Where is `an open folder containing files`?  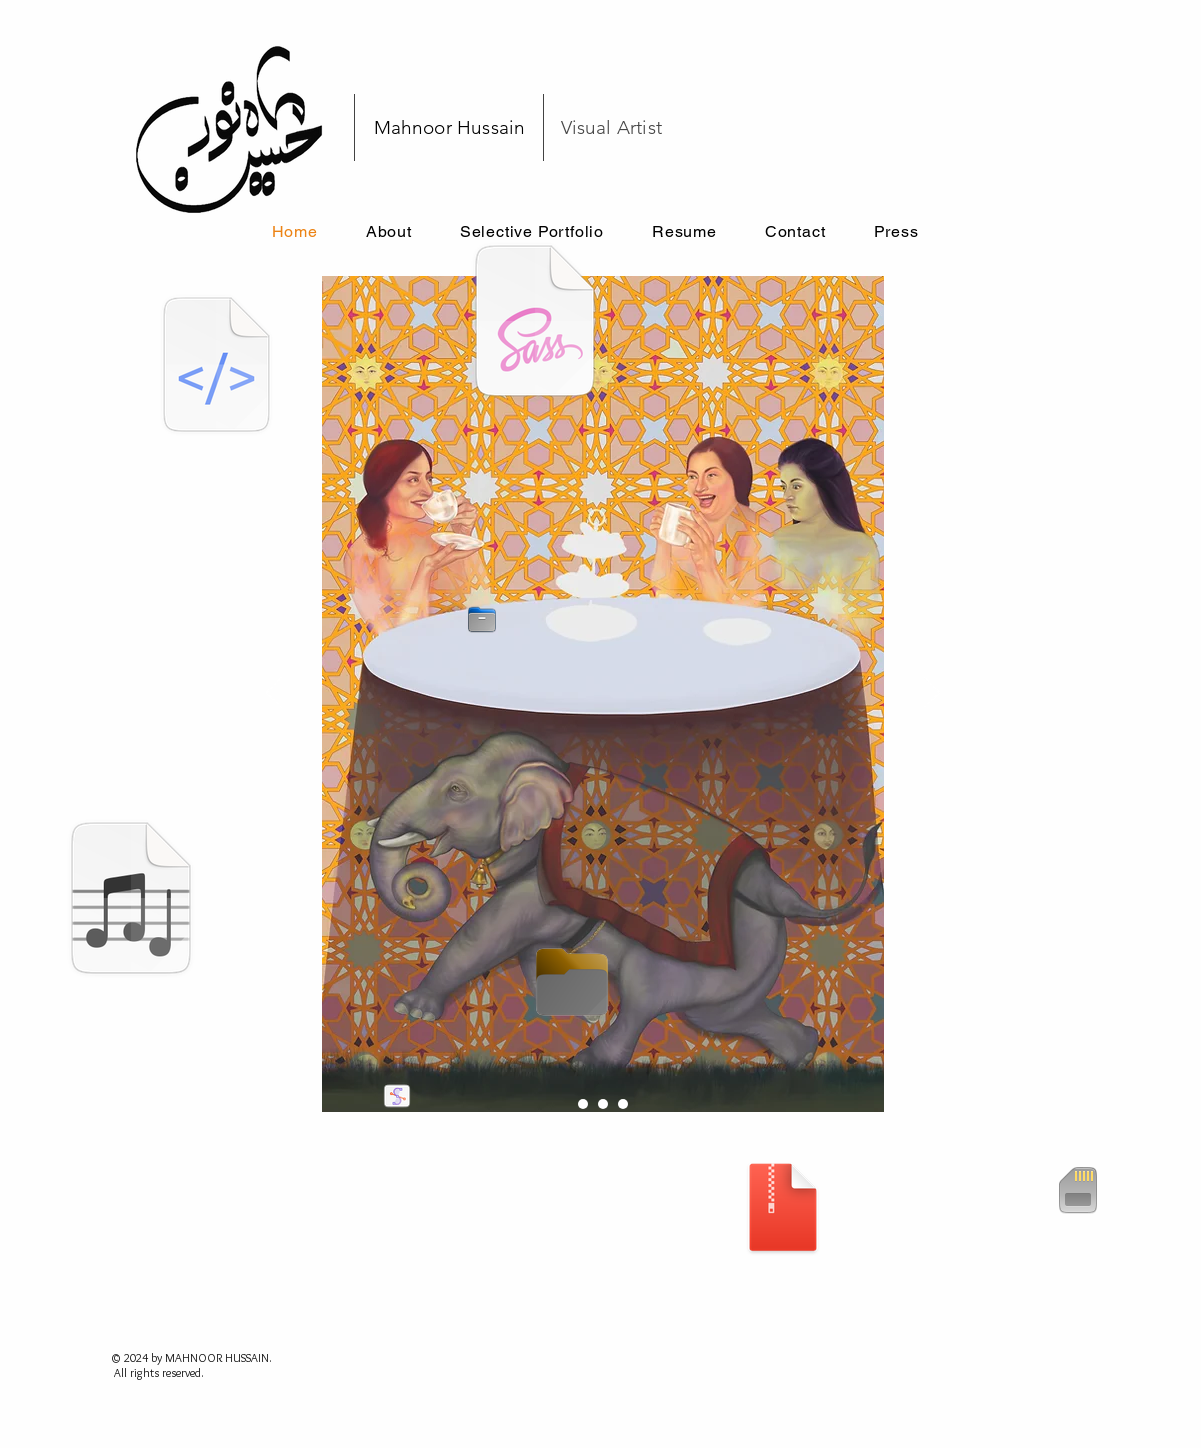 an open folder containing files is located at coordinates (572, 982).